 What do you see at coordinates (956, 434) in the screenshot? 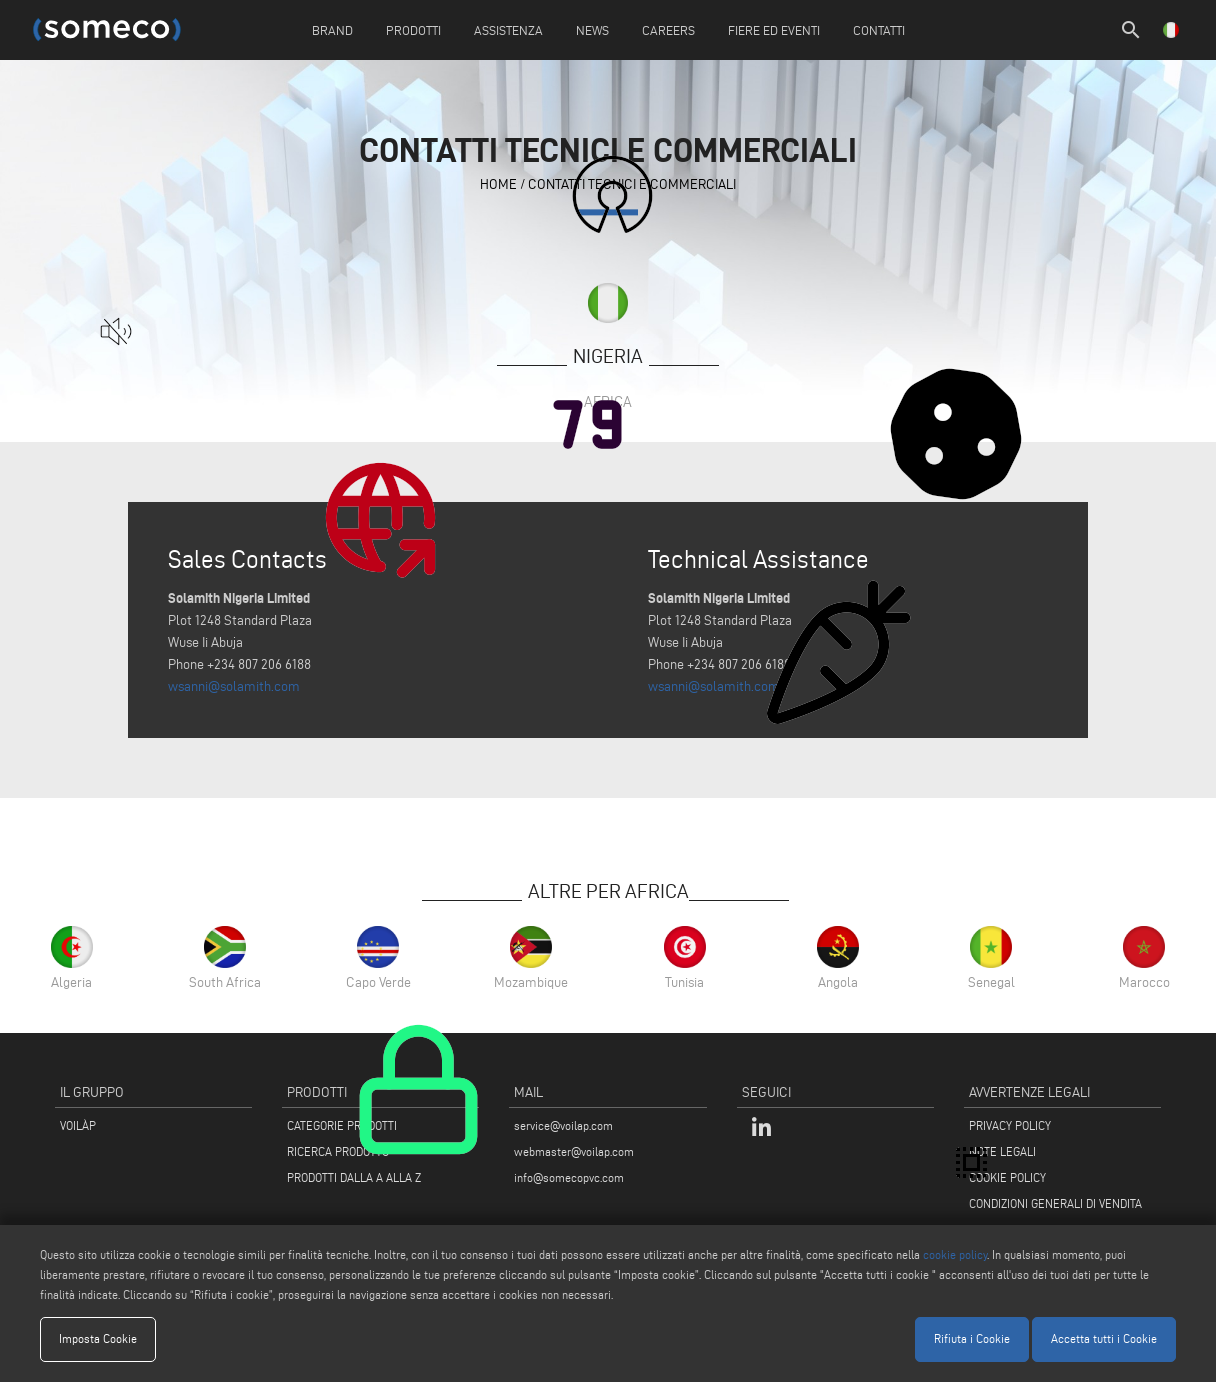
I see `manage cookie preferences` at bounding box center [956, 434].